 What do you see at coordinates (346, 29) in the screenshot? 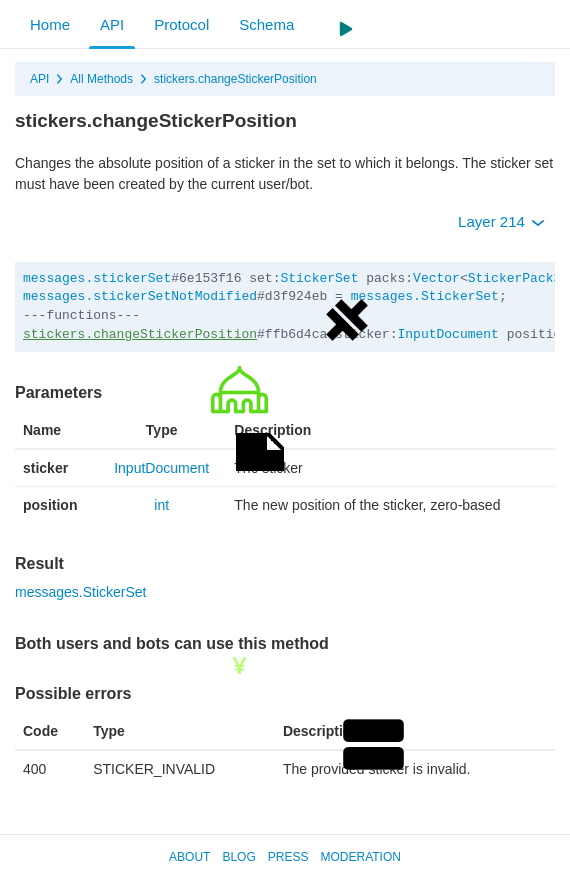
I see `play media or video content` at bounding box center [346, 29].